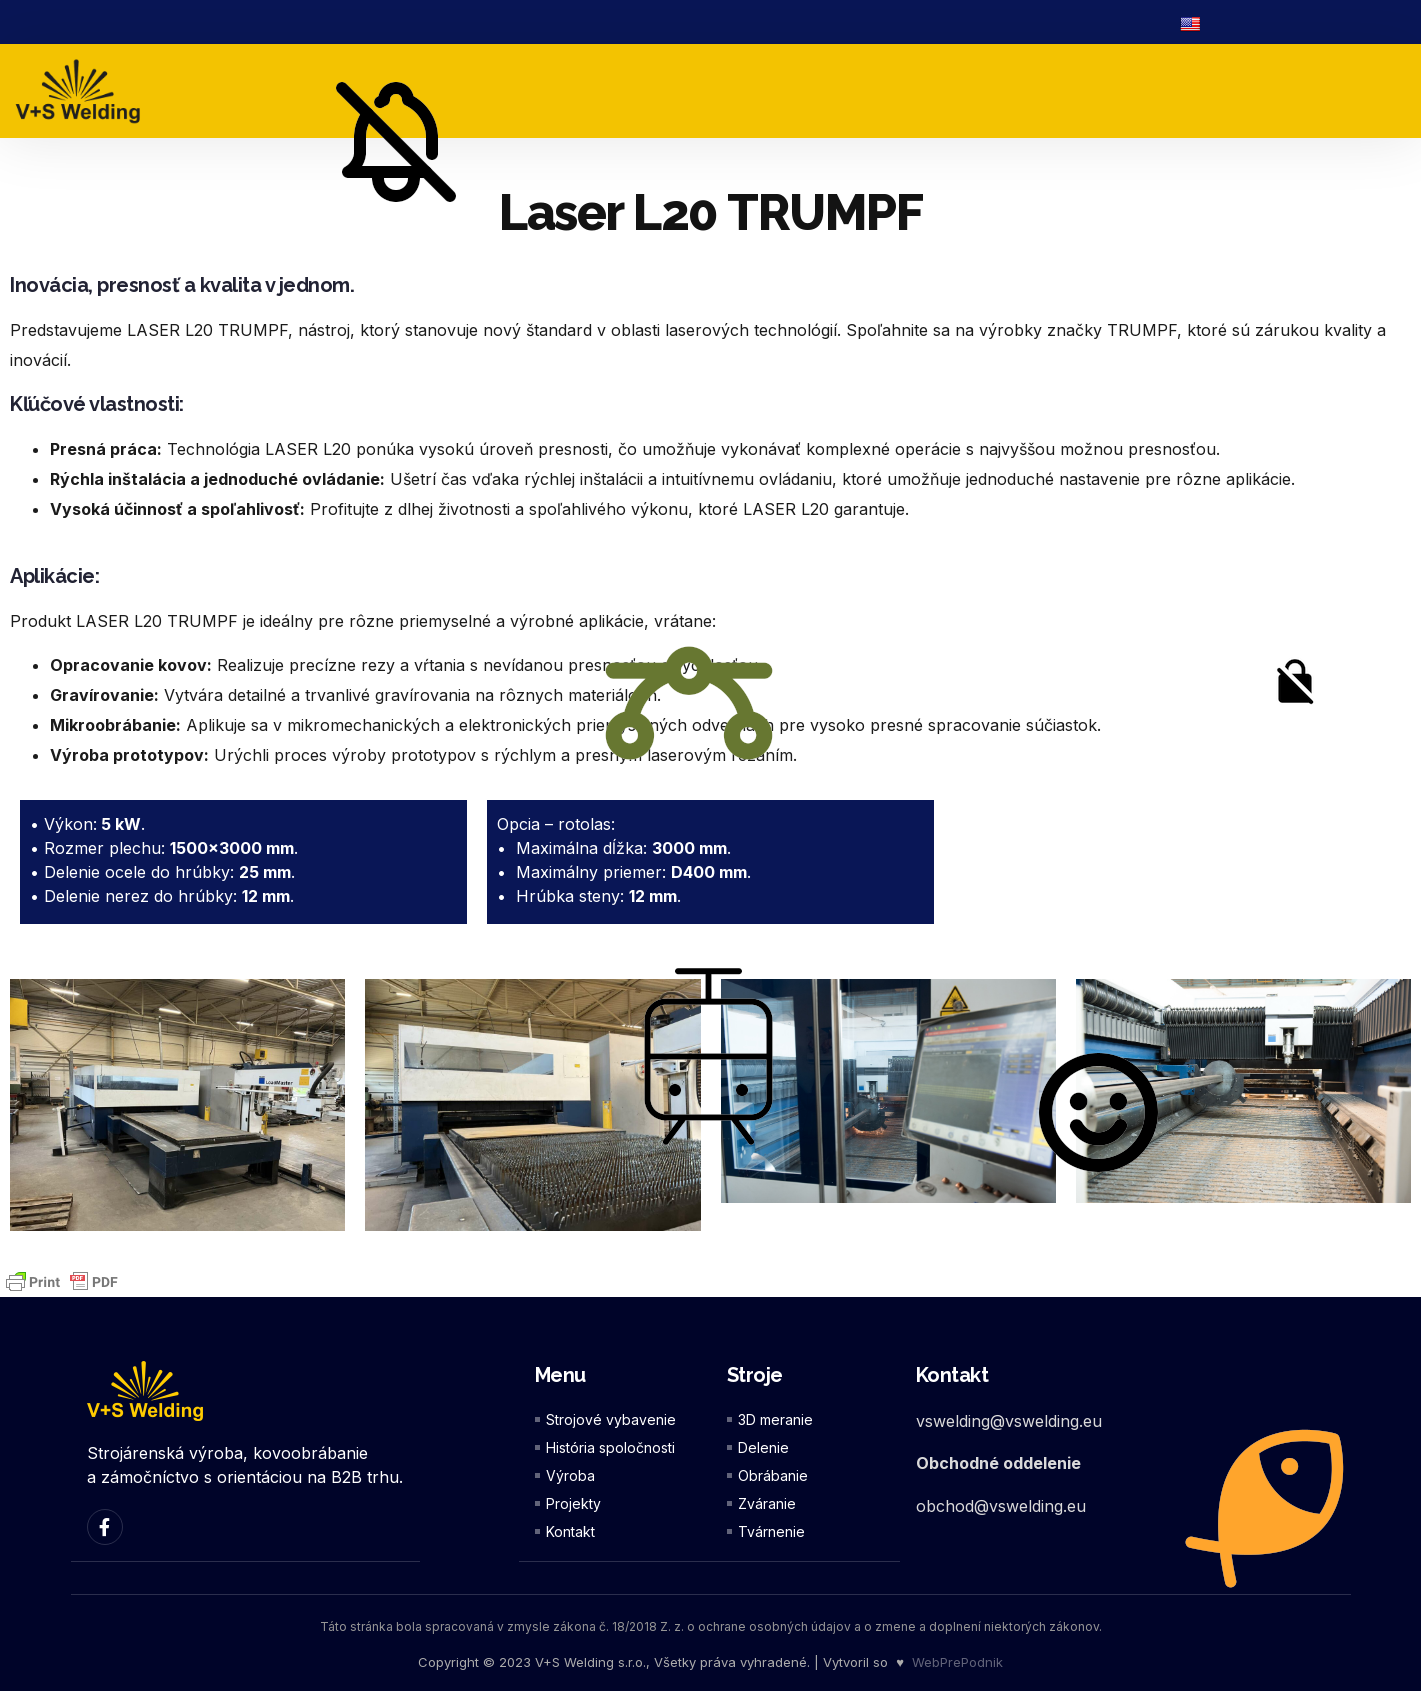 The height and width of the screenshot is (1691, 1421). What do you see at coordinates (396, 142) in the screenshot?
I see `mute notifications` at bounding box center [396, 142].